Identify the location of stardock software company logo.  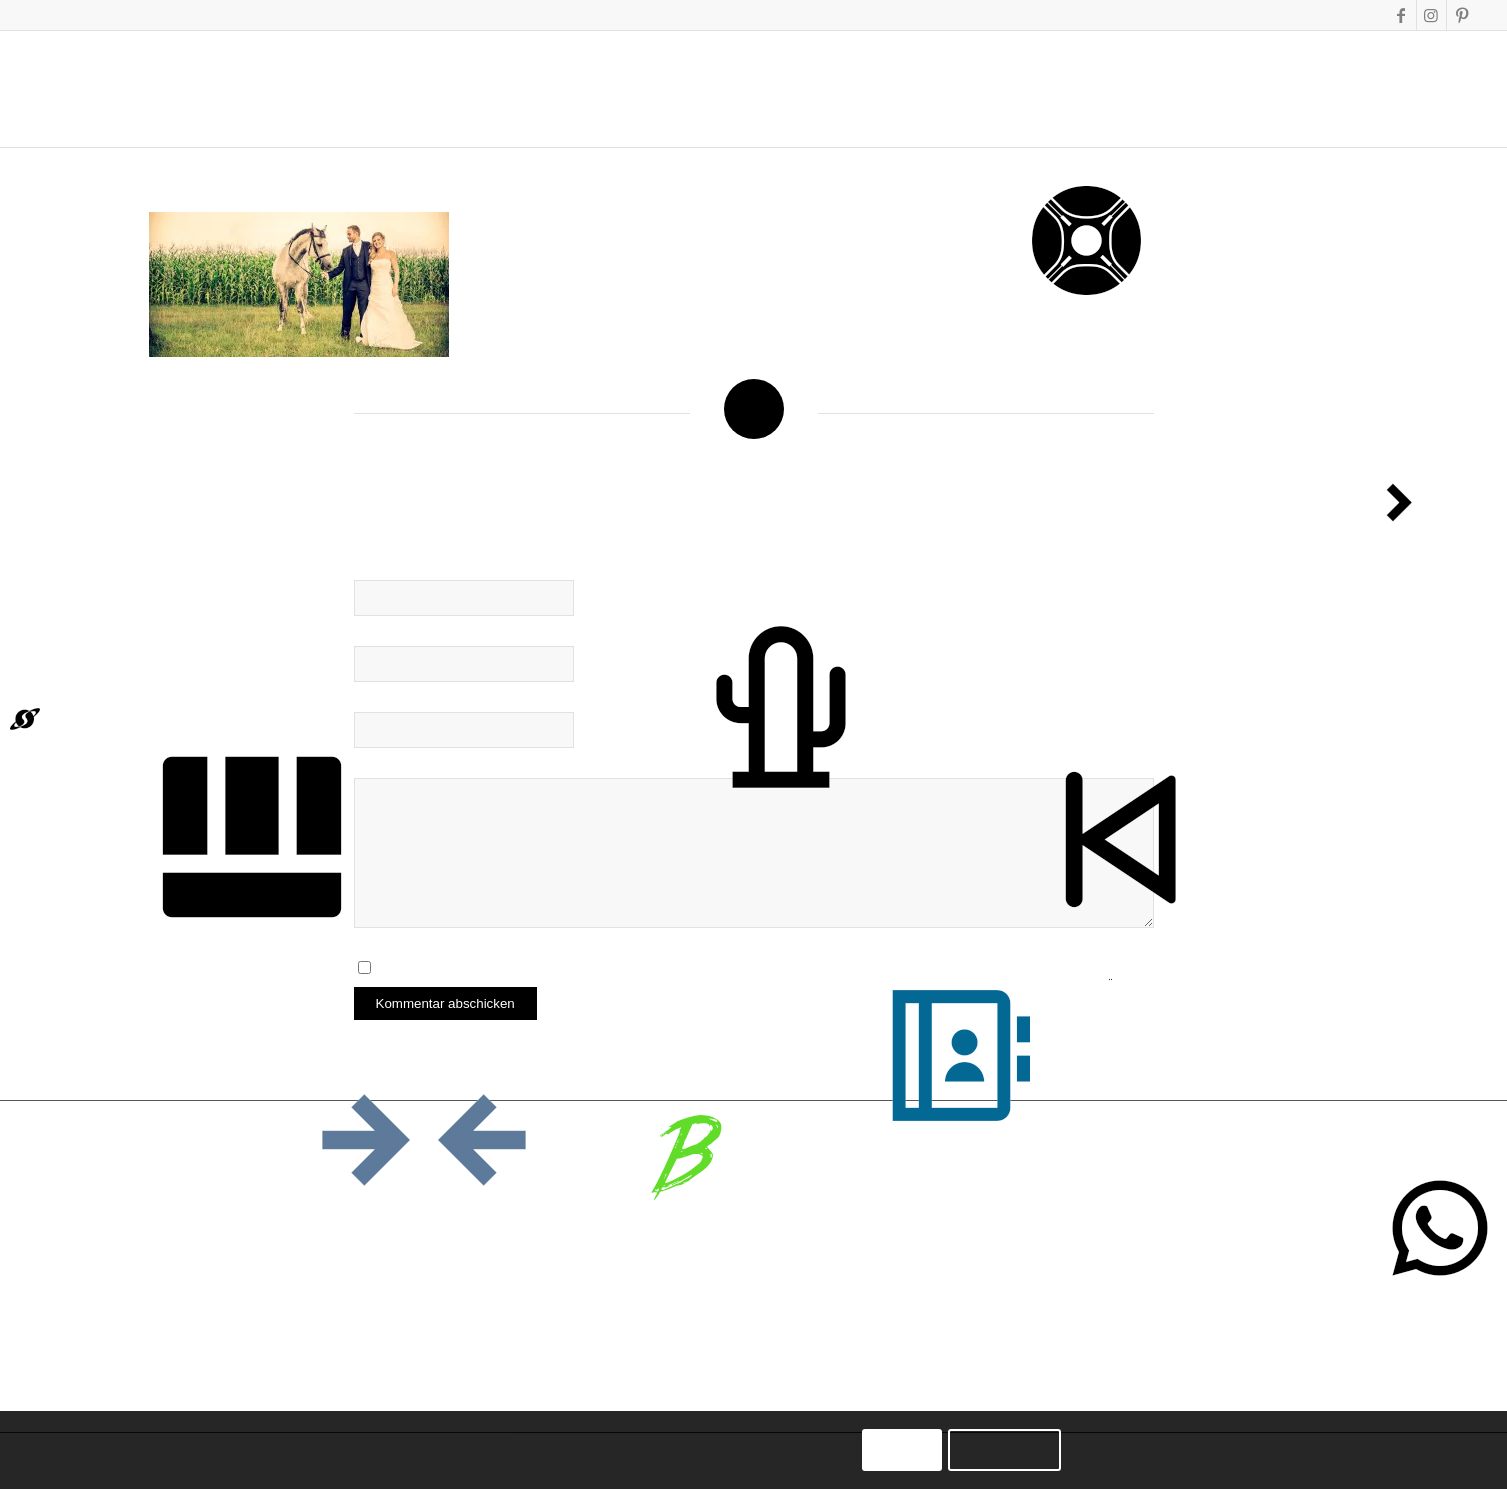
(25, 719).